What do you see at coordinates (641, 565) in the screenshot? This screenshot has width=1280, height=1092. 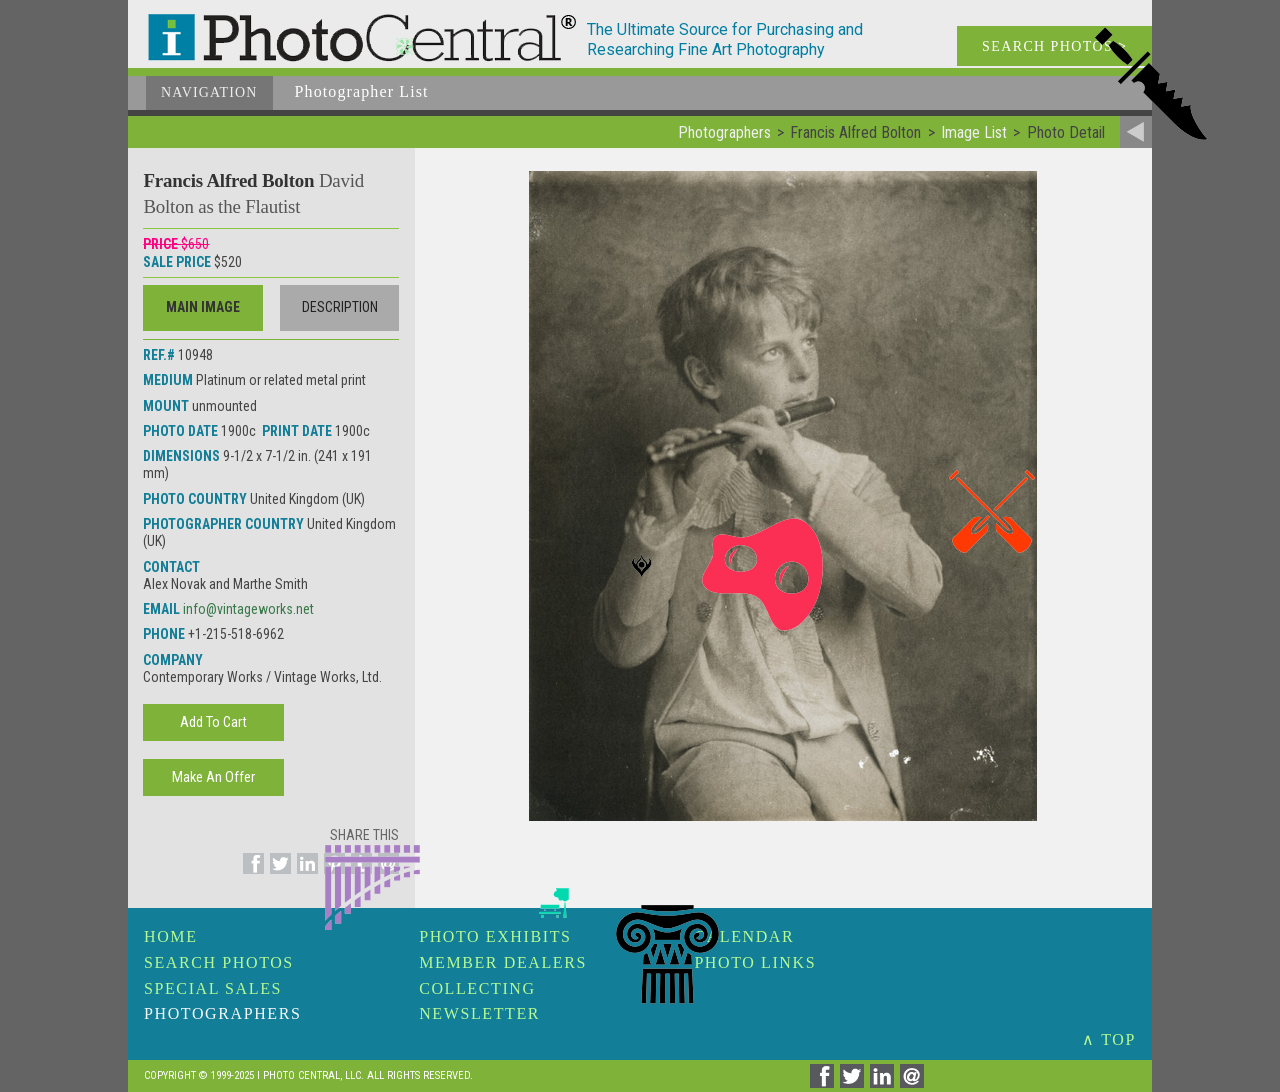 I see `activate alien fire ability or power` at bounding box center [641, 565].